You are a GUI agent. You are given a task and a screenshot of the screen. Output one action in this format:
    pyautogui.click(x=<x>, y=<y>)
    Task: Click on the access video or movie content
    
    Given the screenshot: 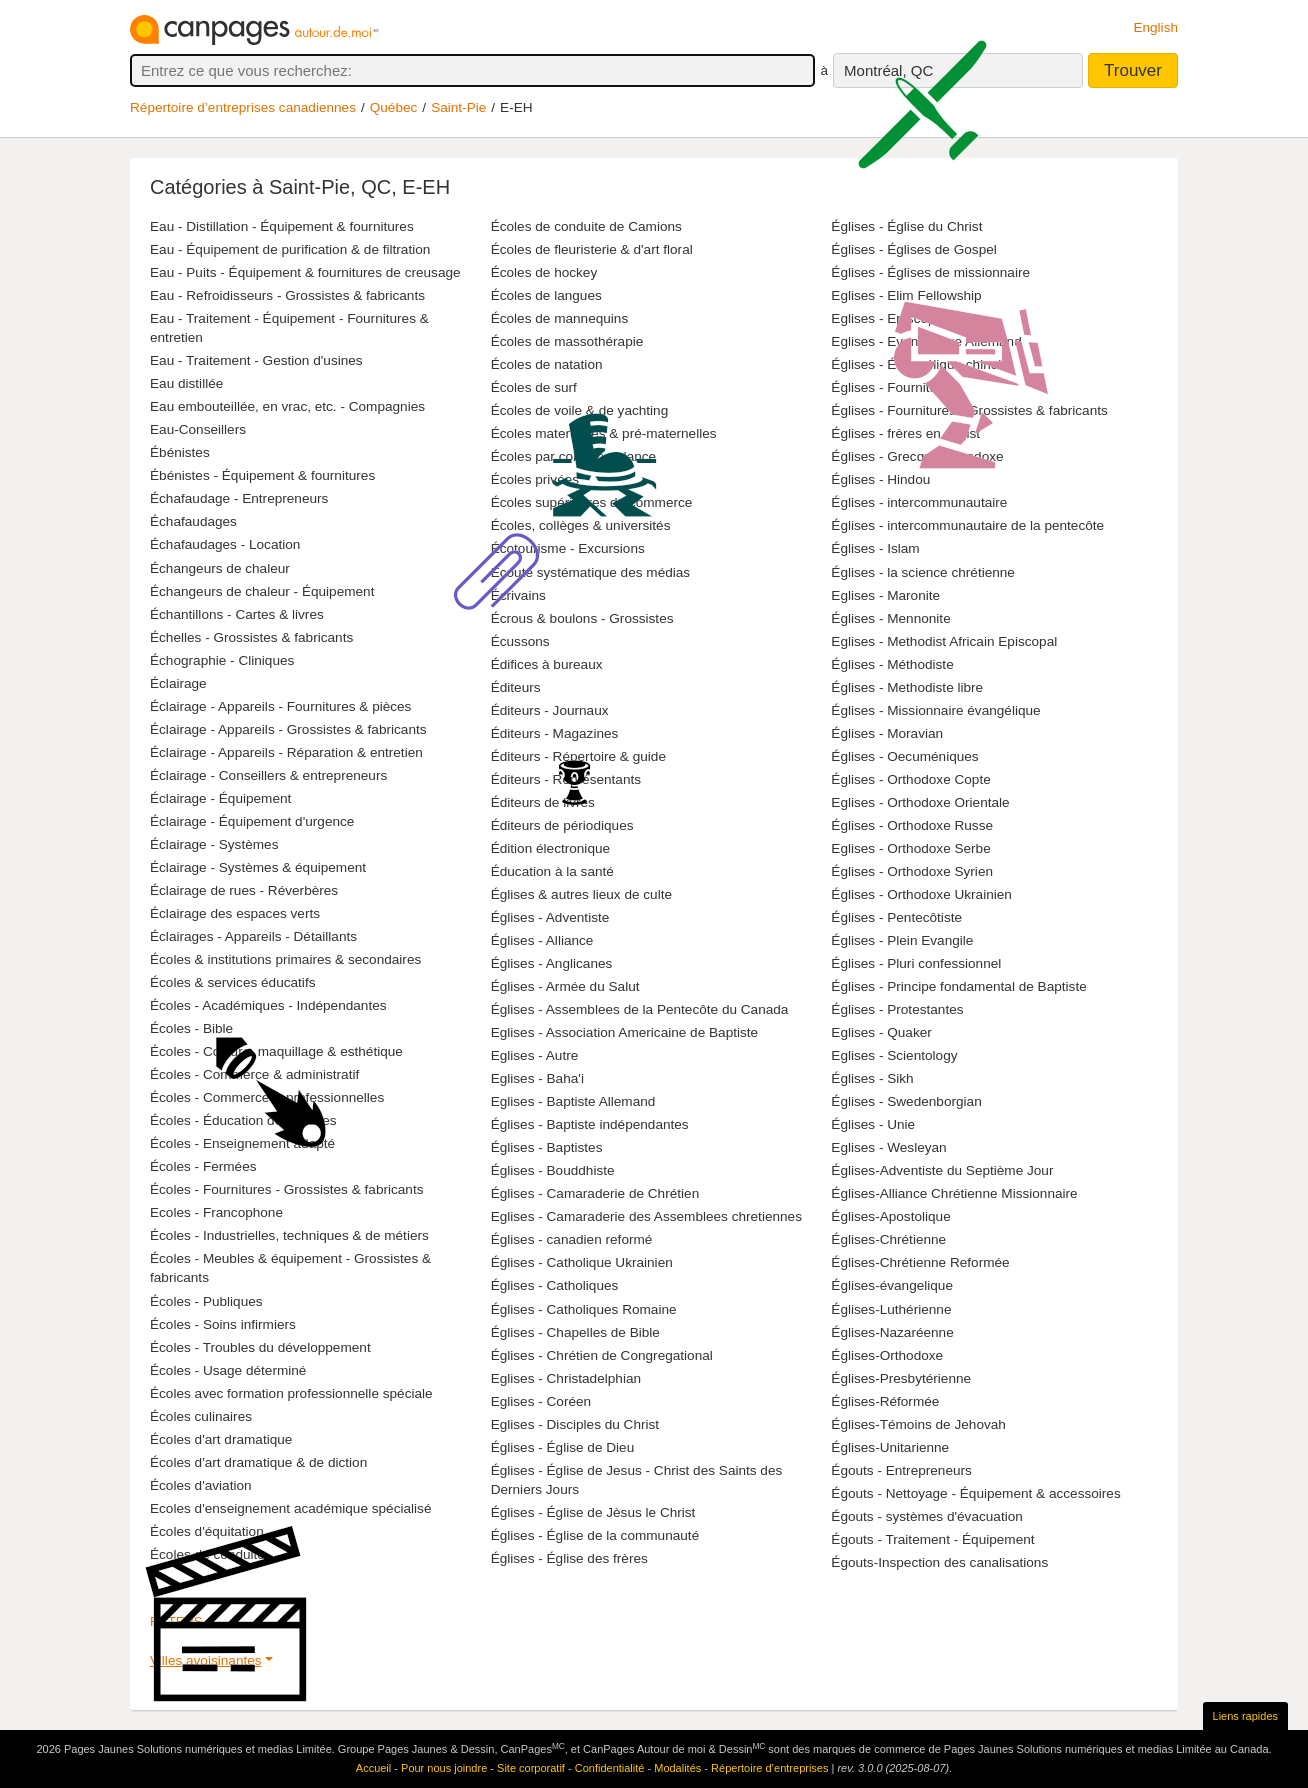 What is the action you would take?
    pyautogui.click(x=230, y=1613)
    